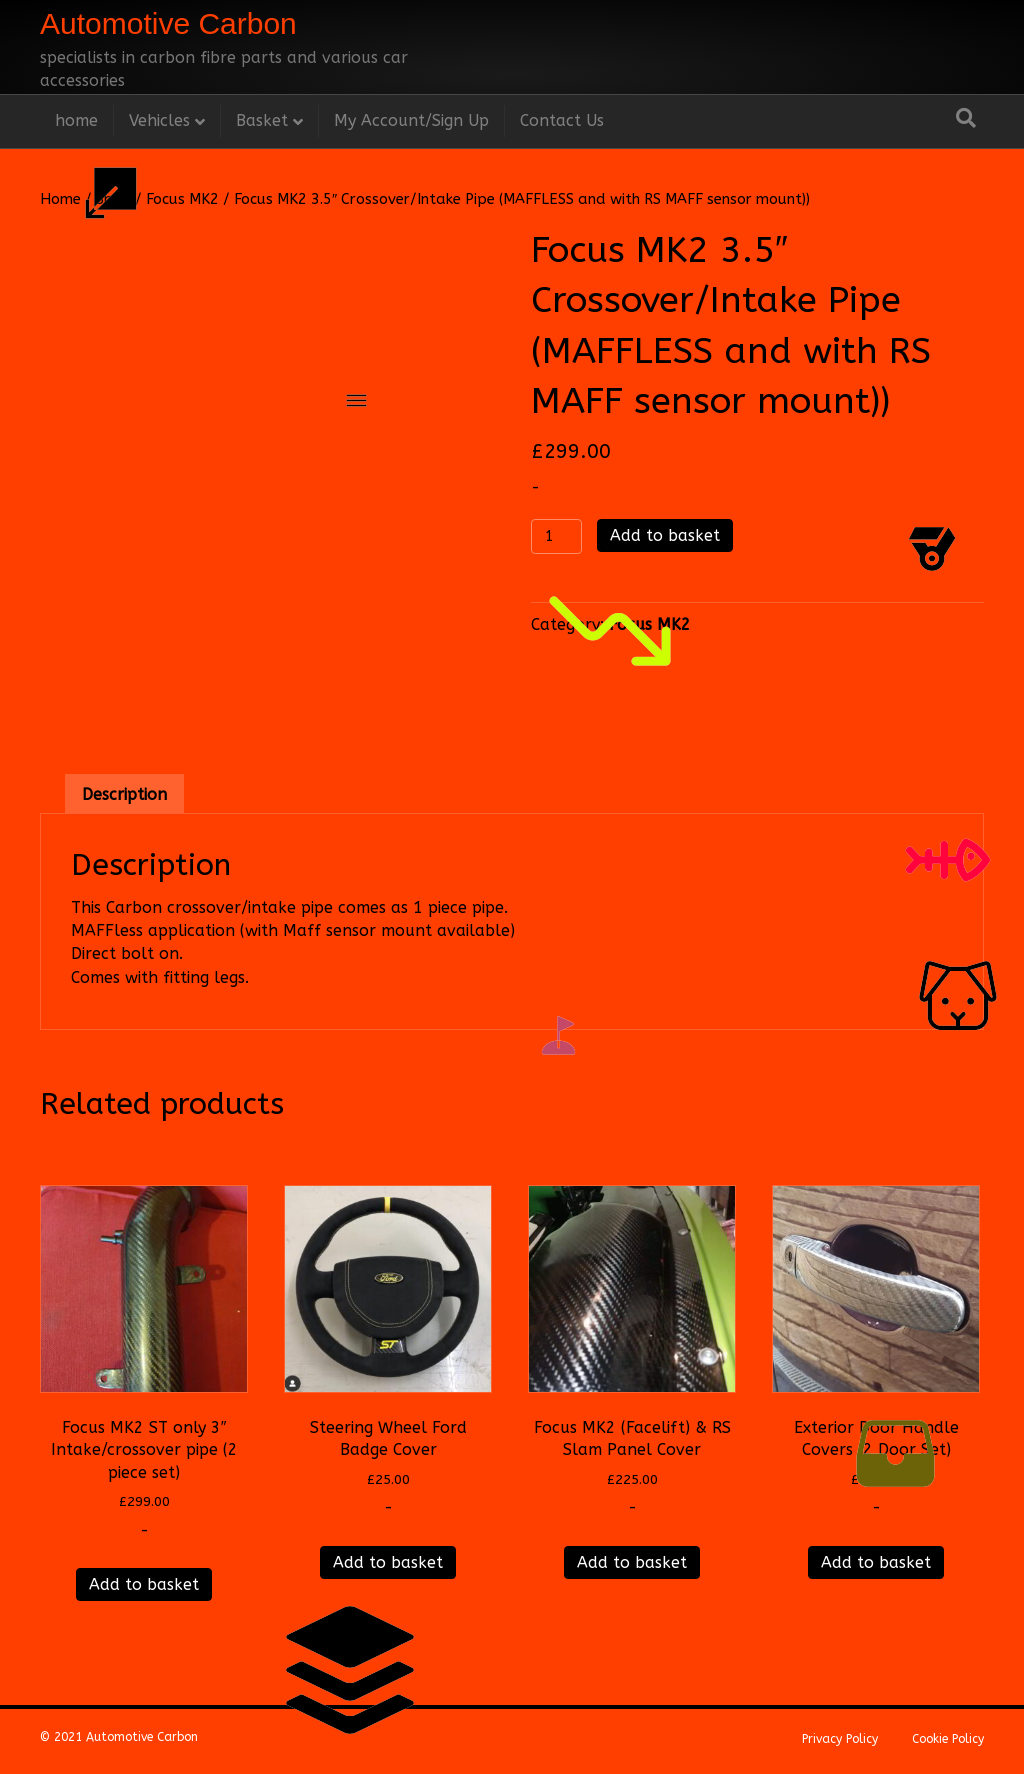 Image resolution: width=1024 pixels, height=1774 pixels. Describe the element at coordinates (895, 1453) in the screenshot. I see `access your inbox or file tray` at that location.